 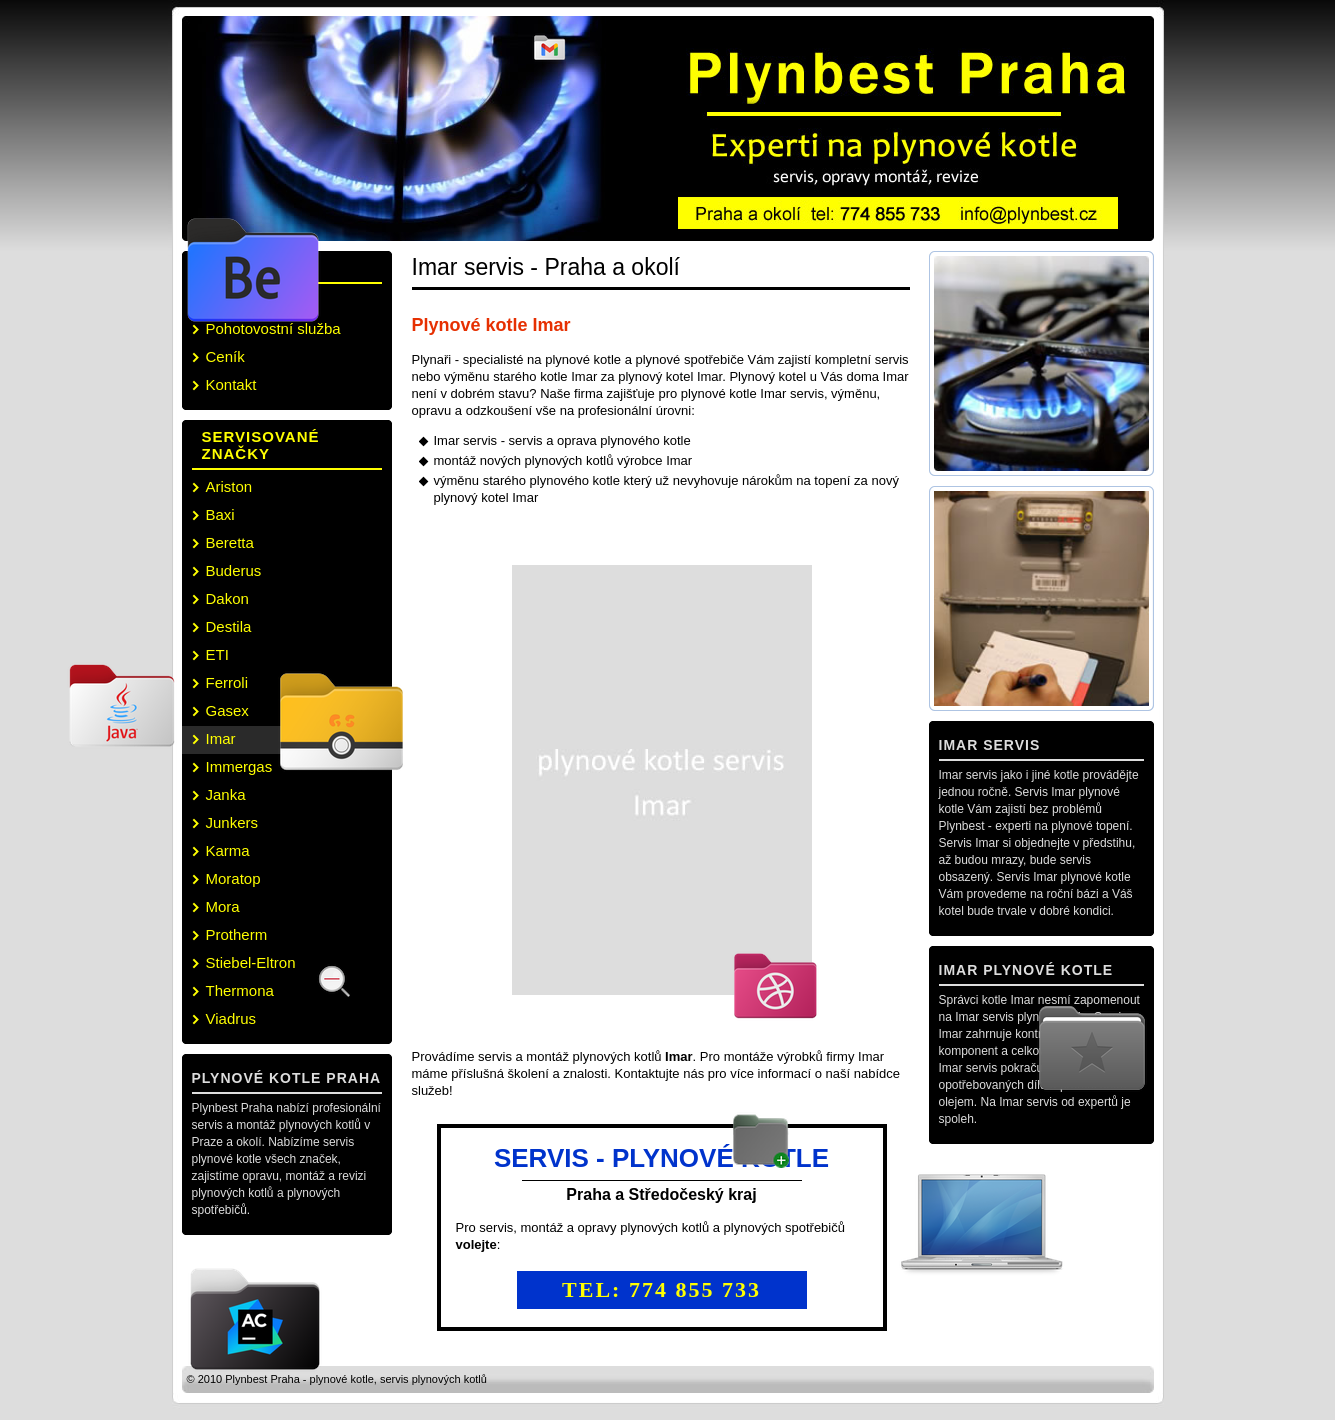 What do you see at coordinates (121, 708) in the screenshot?
I see `open folder containing java project files` at bounding box center [121, 708].